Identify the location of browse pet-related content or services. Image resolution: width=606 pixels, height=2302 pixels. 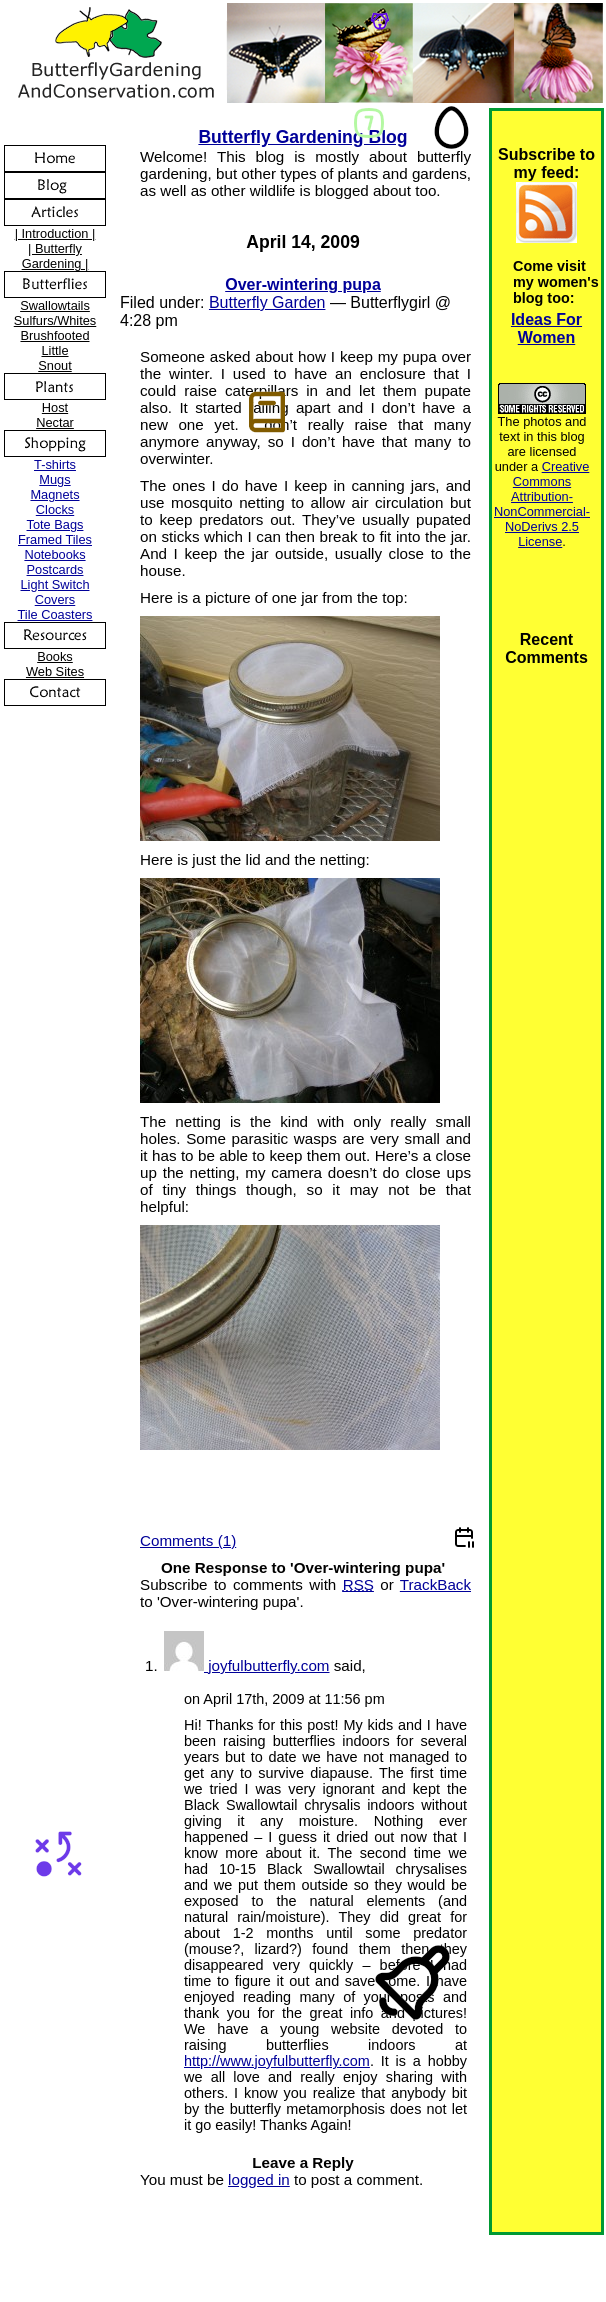
(380, 21).